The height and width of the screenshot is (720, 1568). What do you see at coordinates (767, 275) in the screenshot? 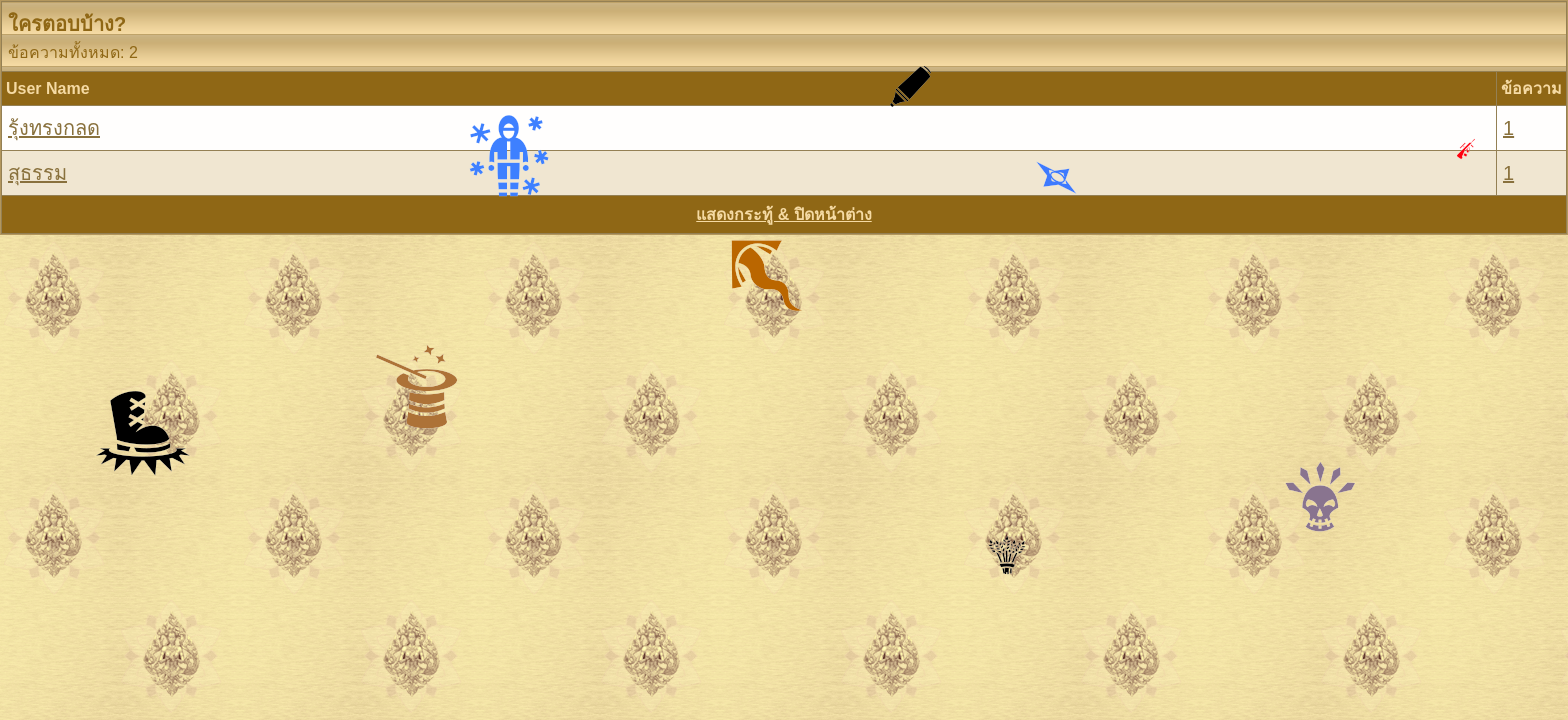
I see `reptile or lizard-themed game element` at bounding box center [767, 275].